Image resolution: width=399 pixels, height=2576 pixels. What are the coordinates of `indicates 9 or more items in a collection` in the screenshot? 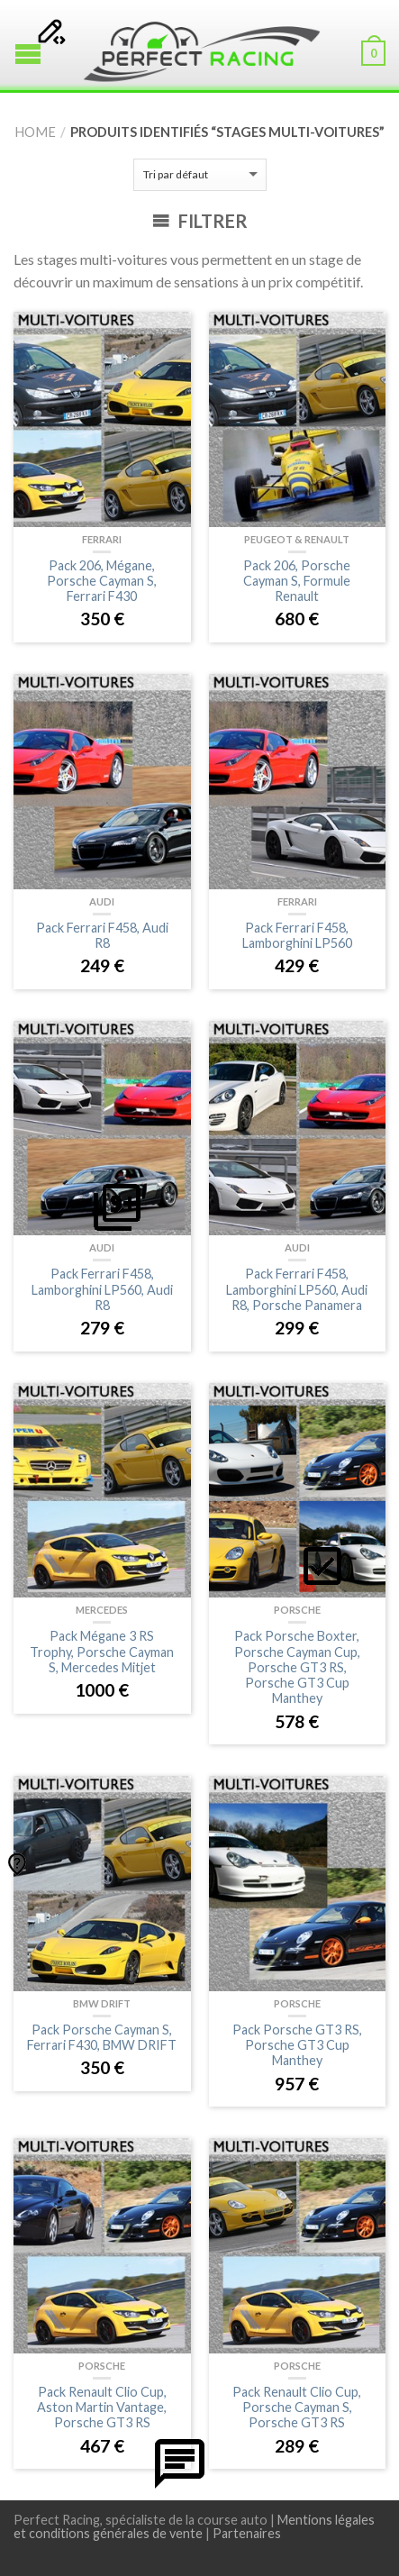 It's located at (117, 1207).